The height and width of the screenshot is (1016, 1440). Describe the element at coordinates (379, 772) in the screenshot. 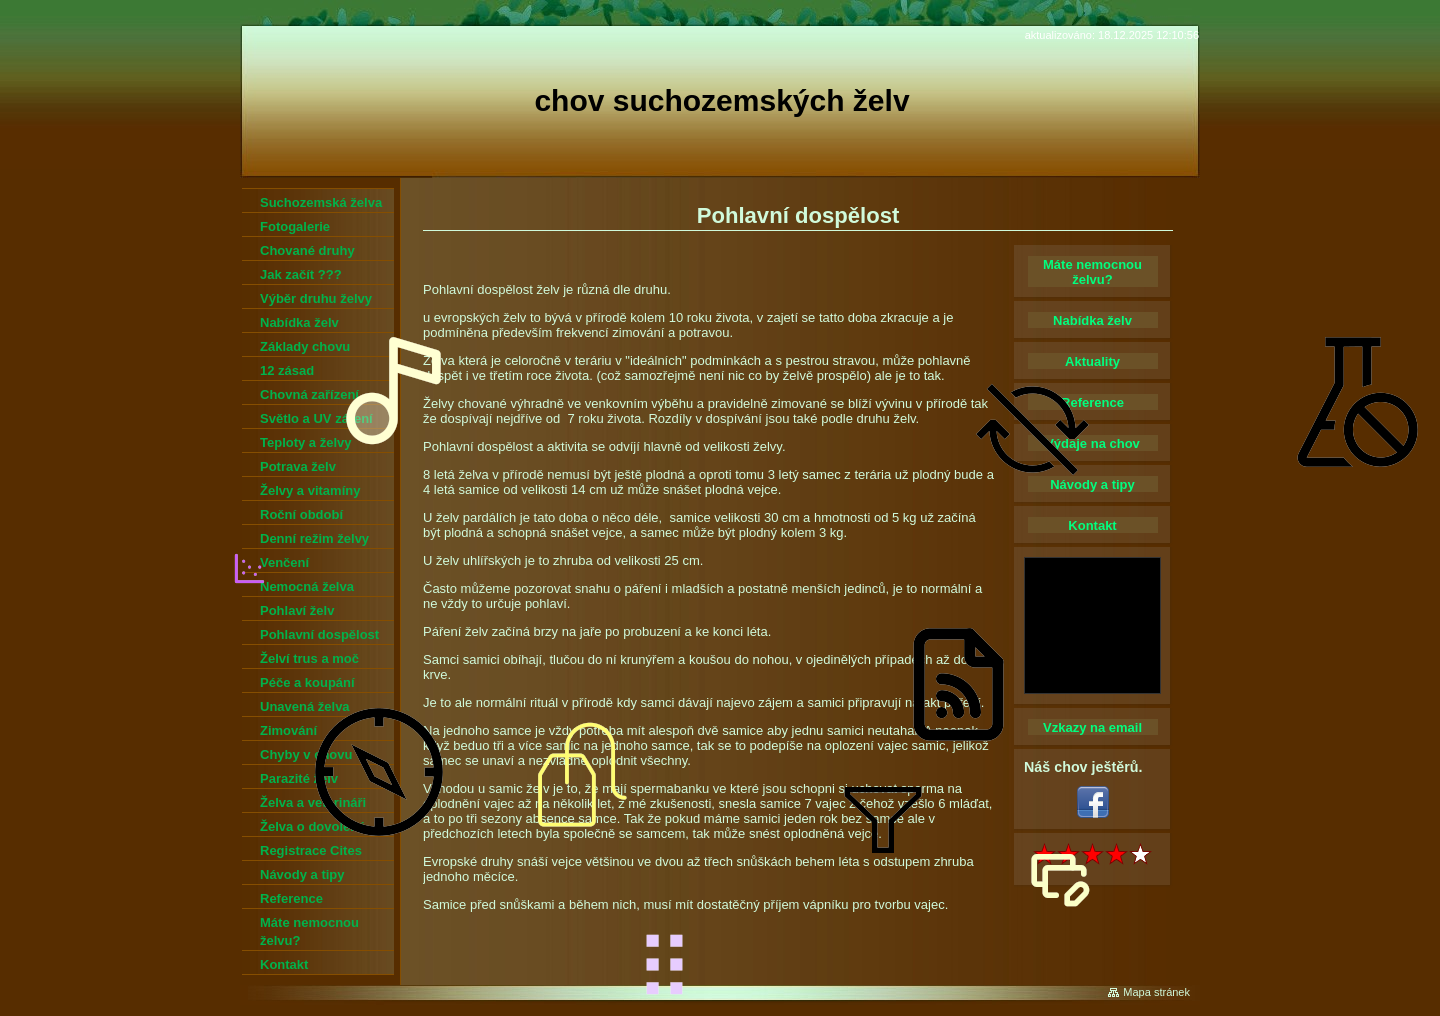

I see `navigate to explore or discover features` at that location.